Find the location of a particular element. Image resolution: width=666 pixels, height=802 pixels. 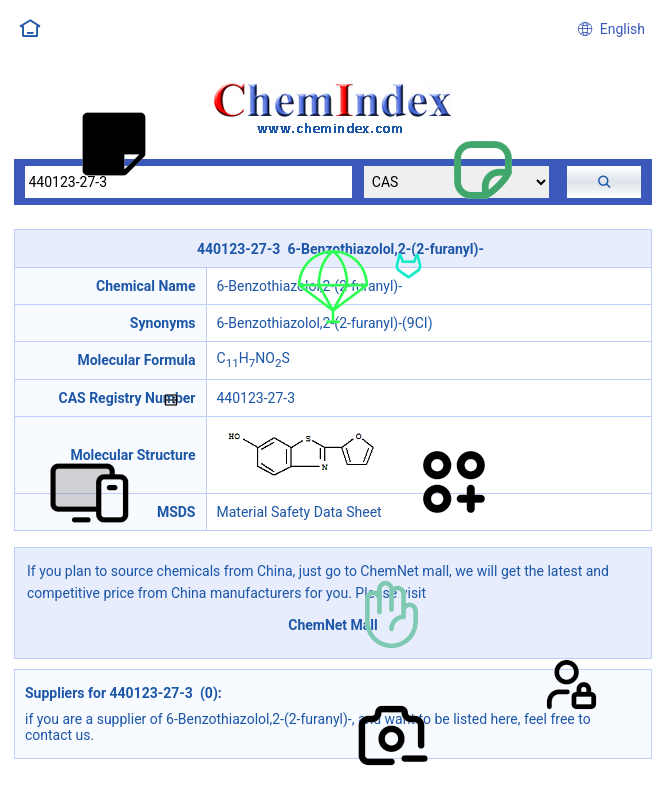

stop or pause an action is located at coordinates (391, 614).